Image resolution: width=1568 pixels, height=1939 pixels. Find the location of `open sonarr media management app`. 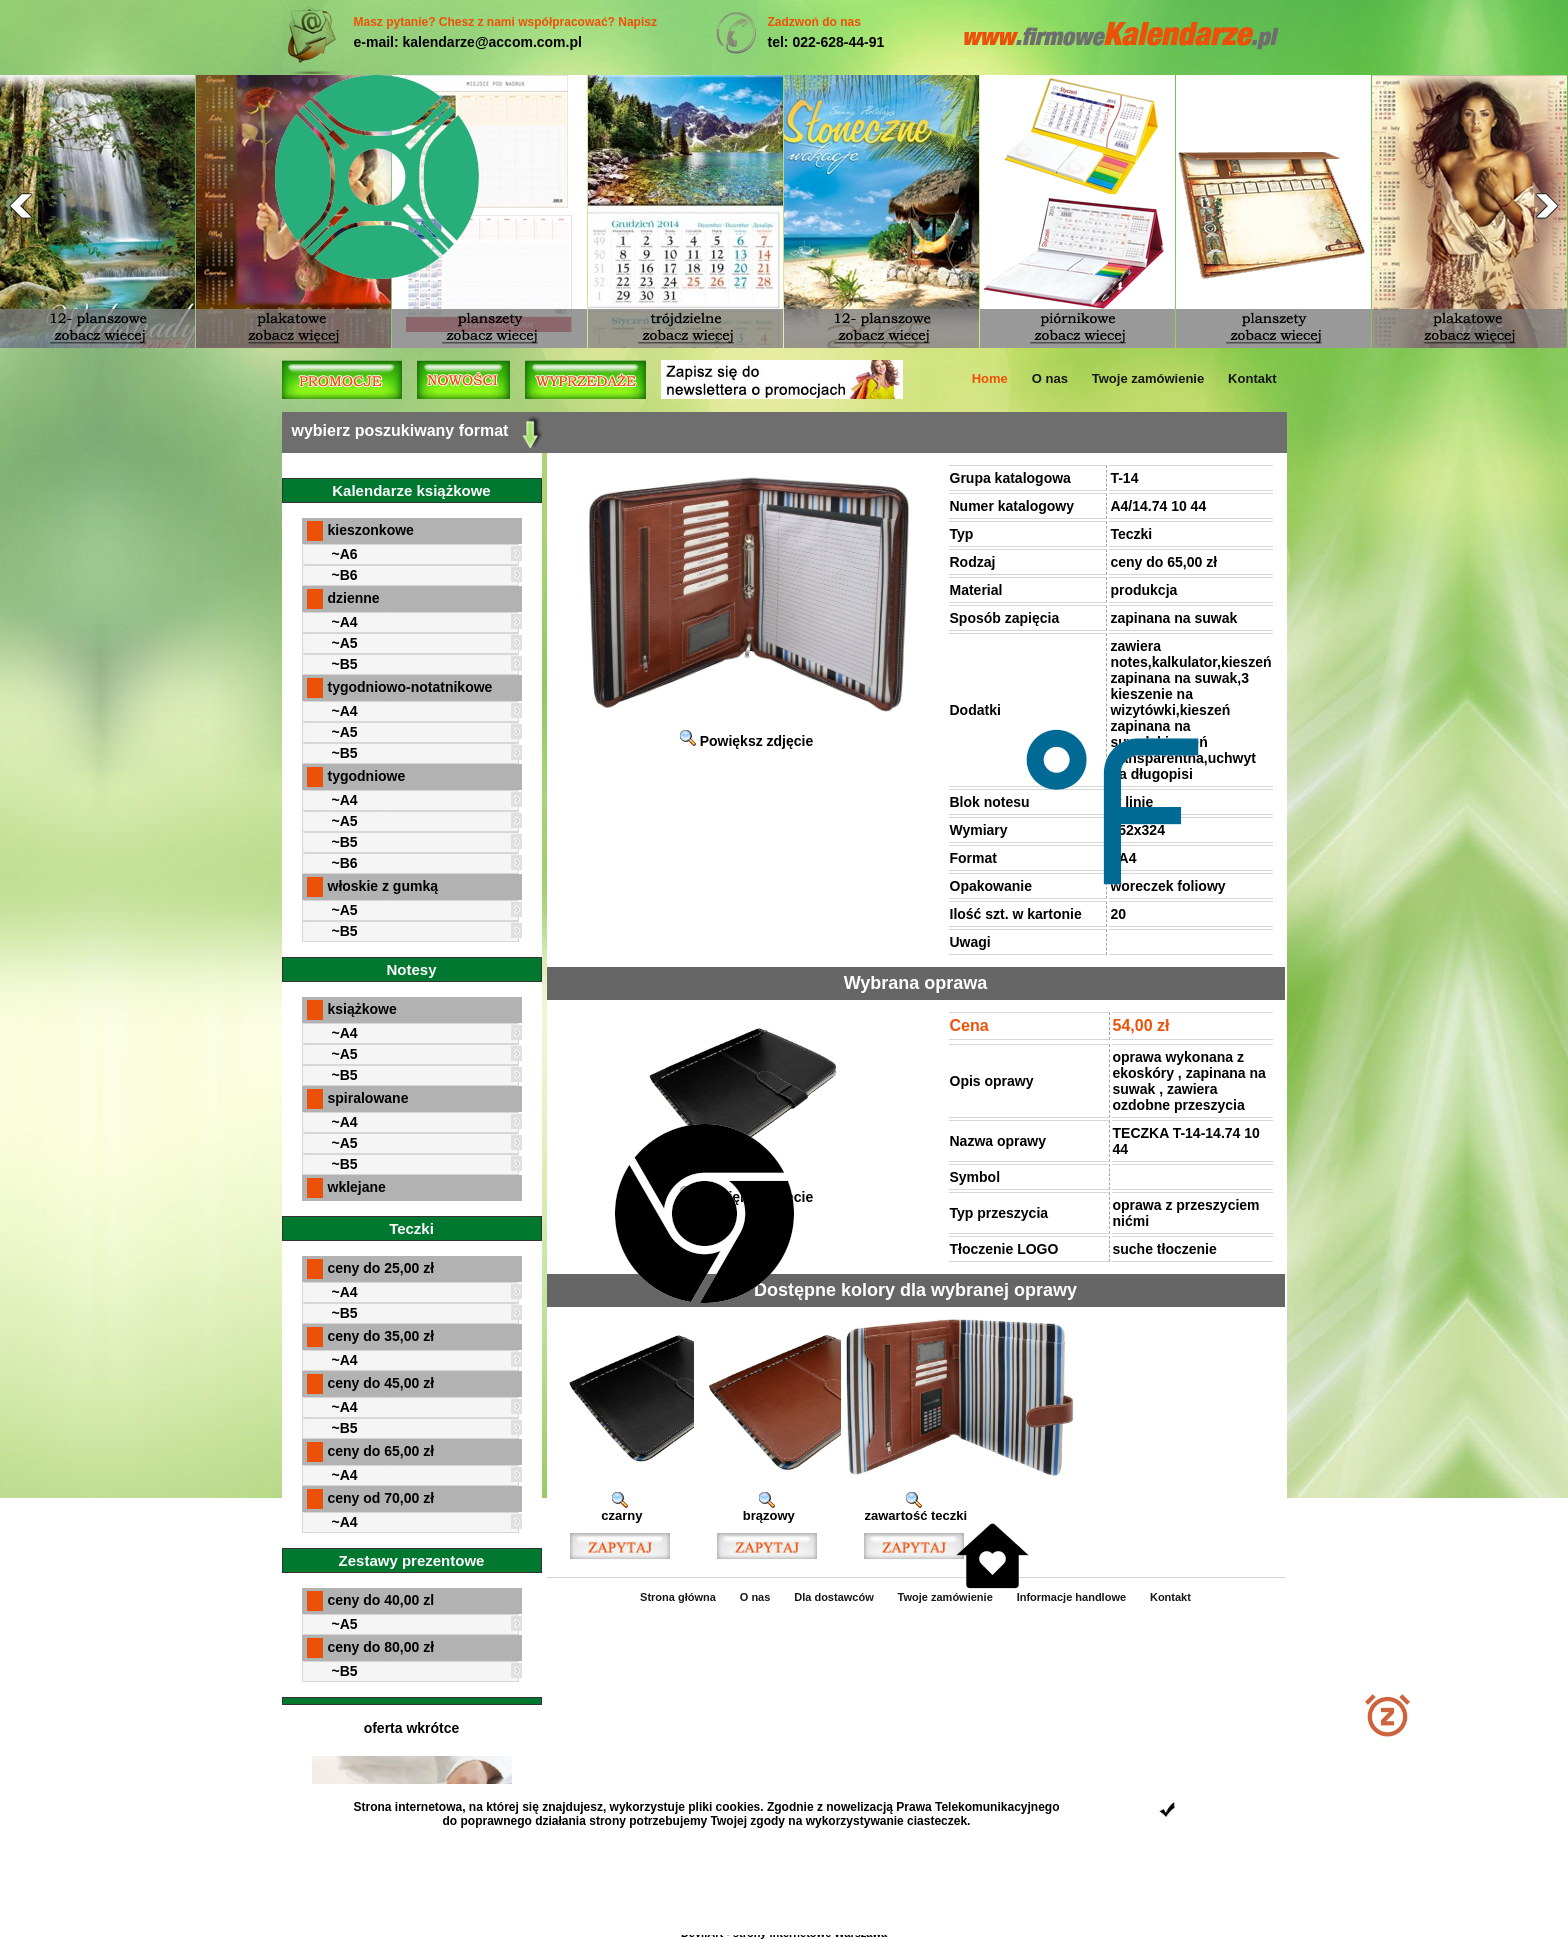

open sonarr media management app is located at coordinates (377, 177).